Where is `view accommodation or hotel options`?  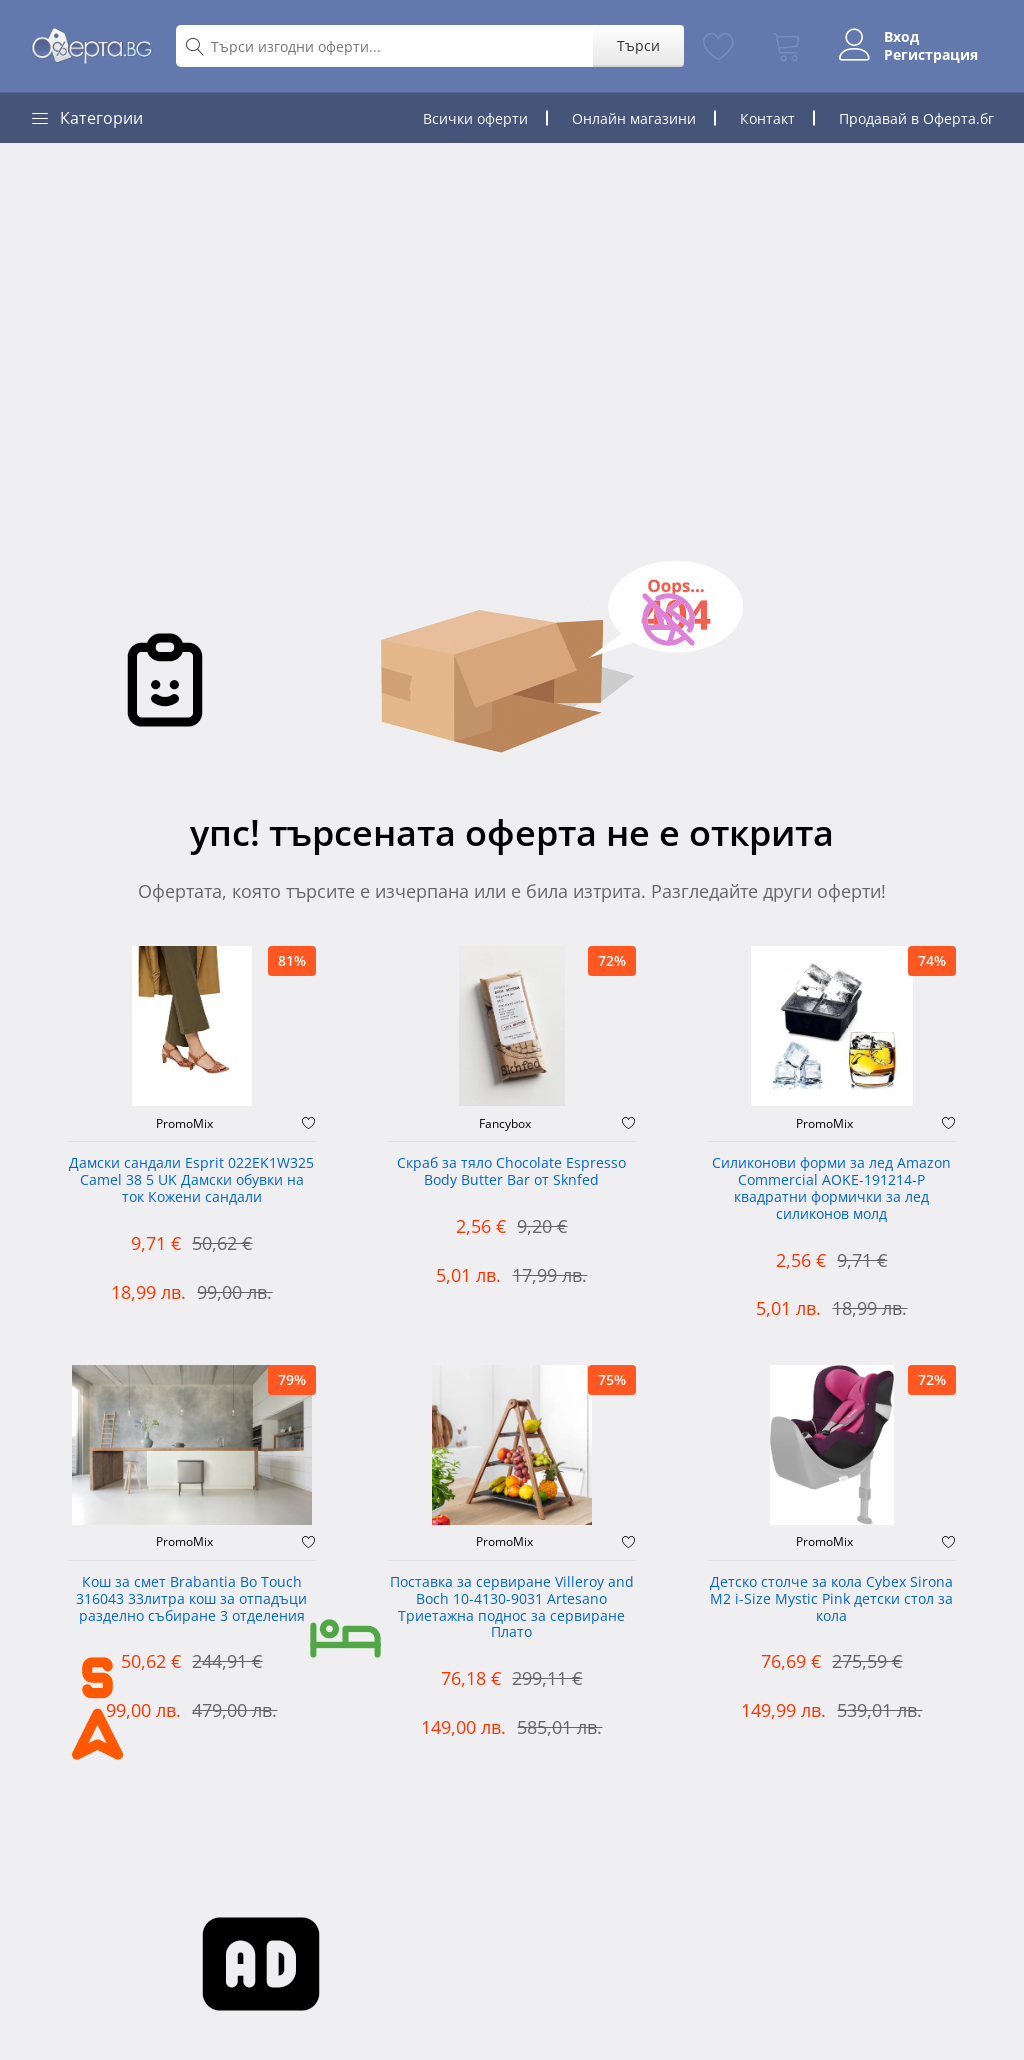 view accommodation or hotel options is located at coordinates (345, 1638).